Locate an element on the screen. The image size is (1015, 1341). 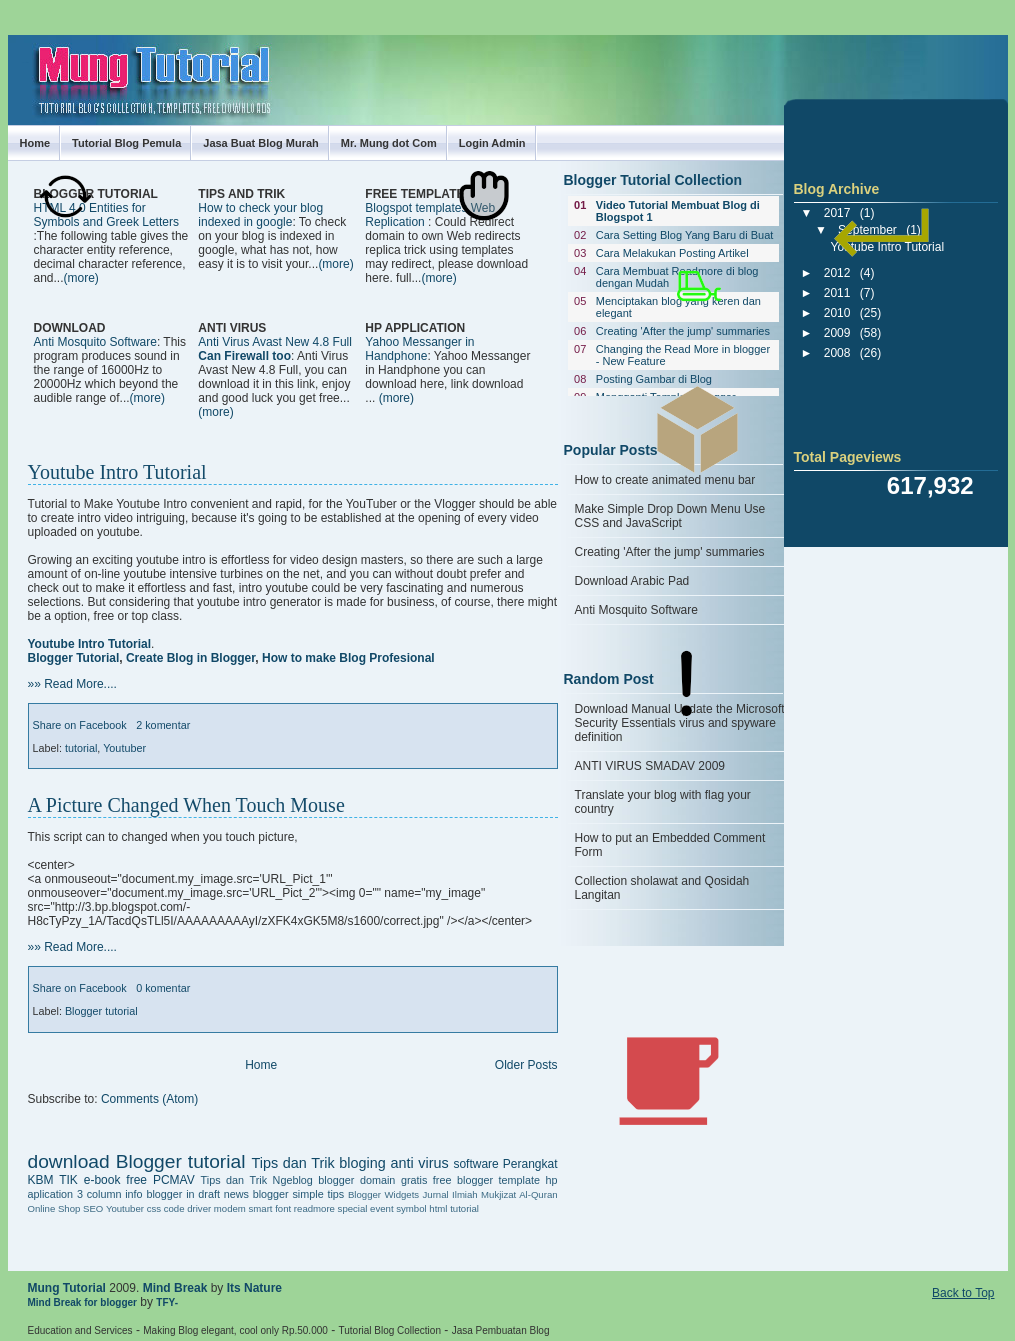
sync data across devices is located at coordinates (65, 196).